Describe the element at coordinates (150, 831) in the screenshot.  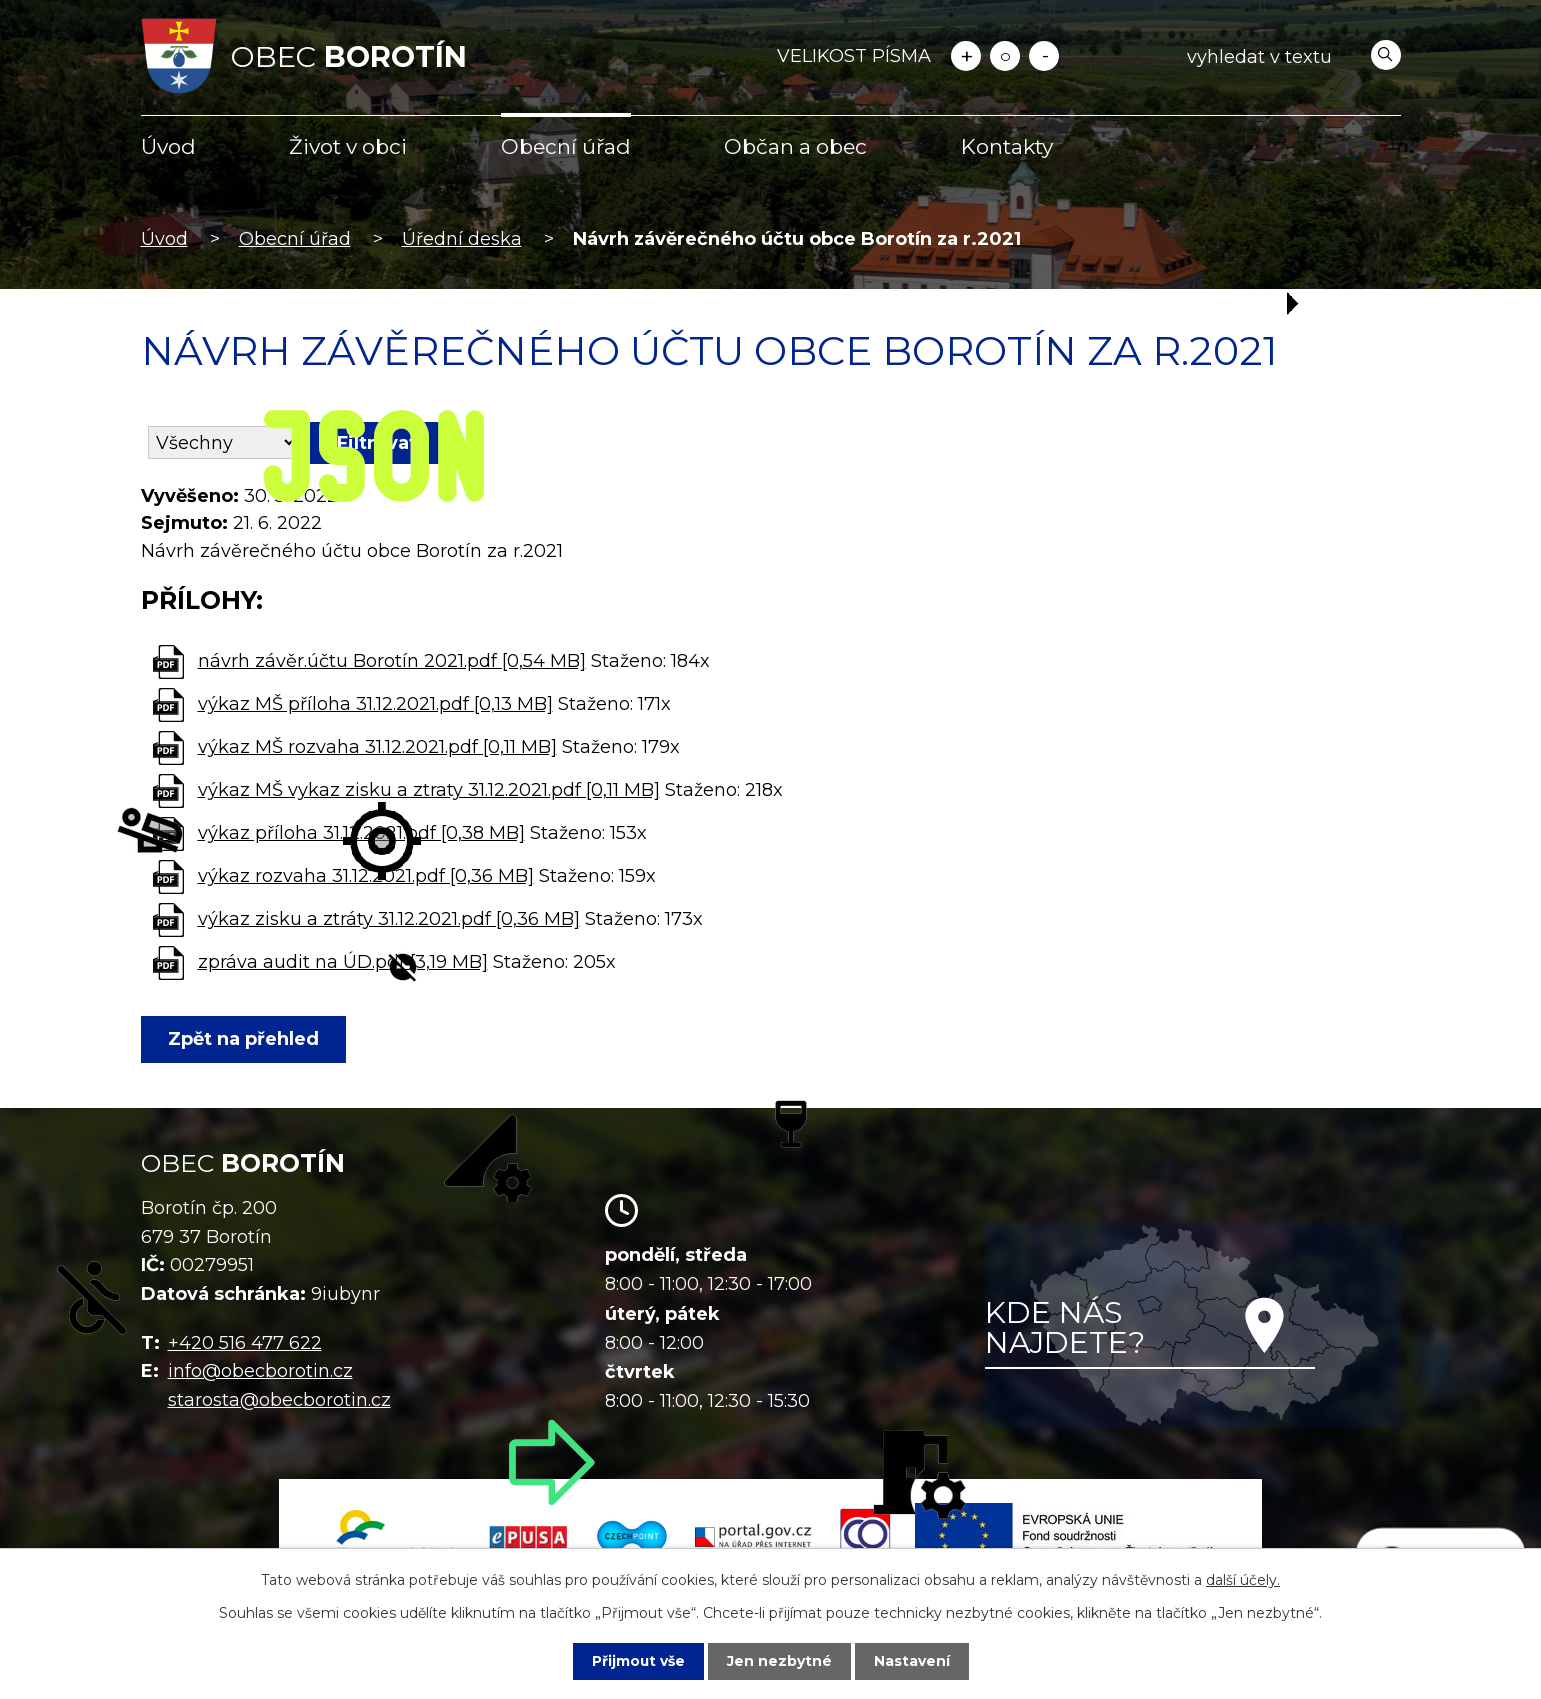
I see `indicates lie-flat seat availability on flight` at that location.